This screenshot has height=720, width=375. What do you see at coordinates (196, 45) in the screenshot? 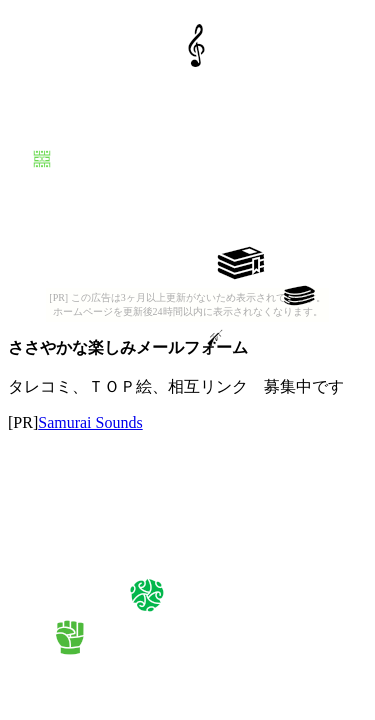
I see `access music or audio settings` at bounding box center [196, 45].